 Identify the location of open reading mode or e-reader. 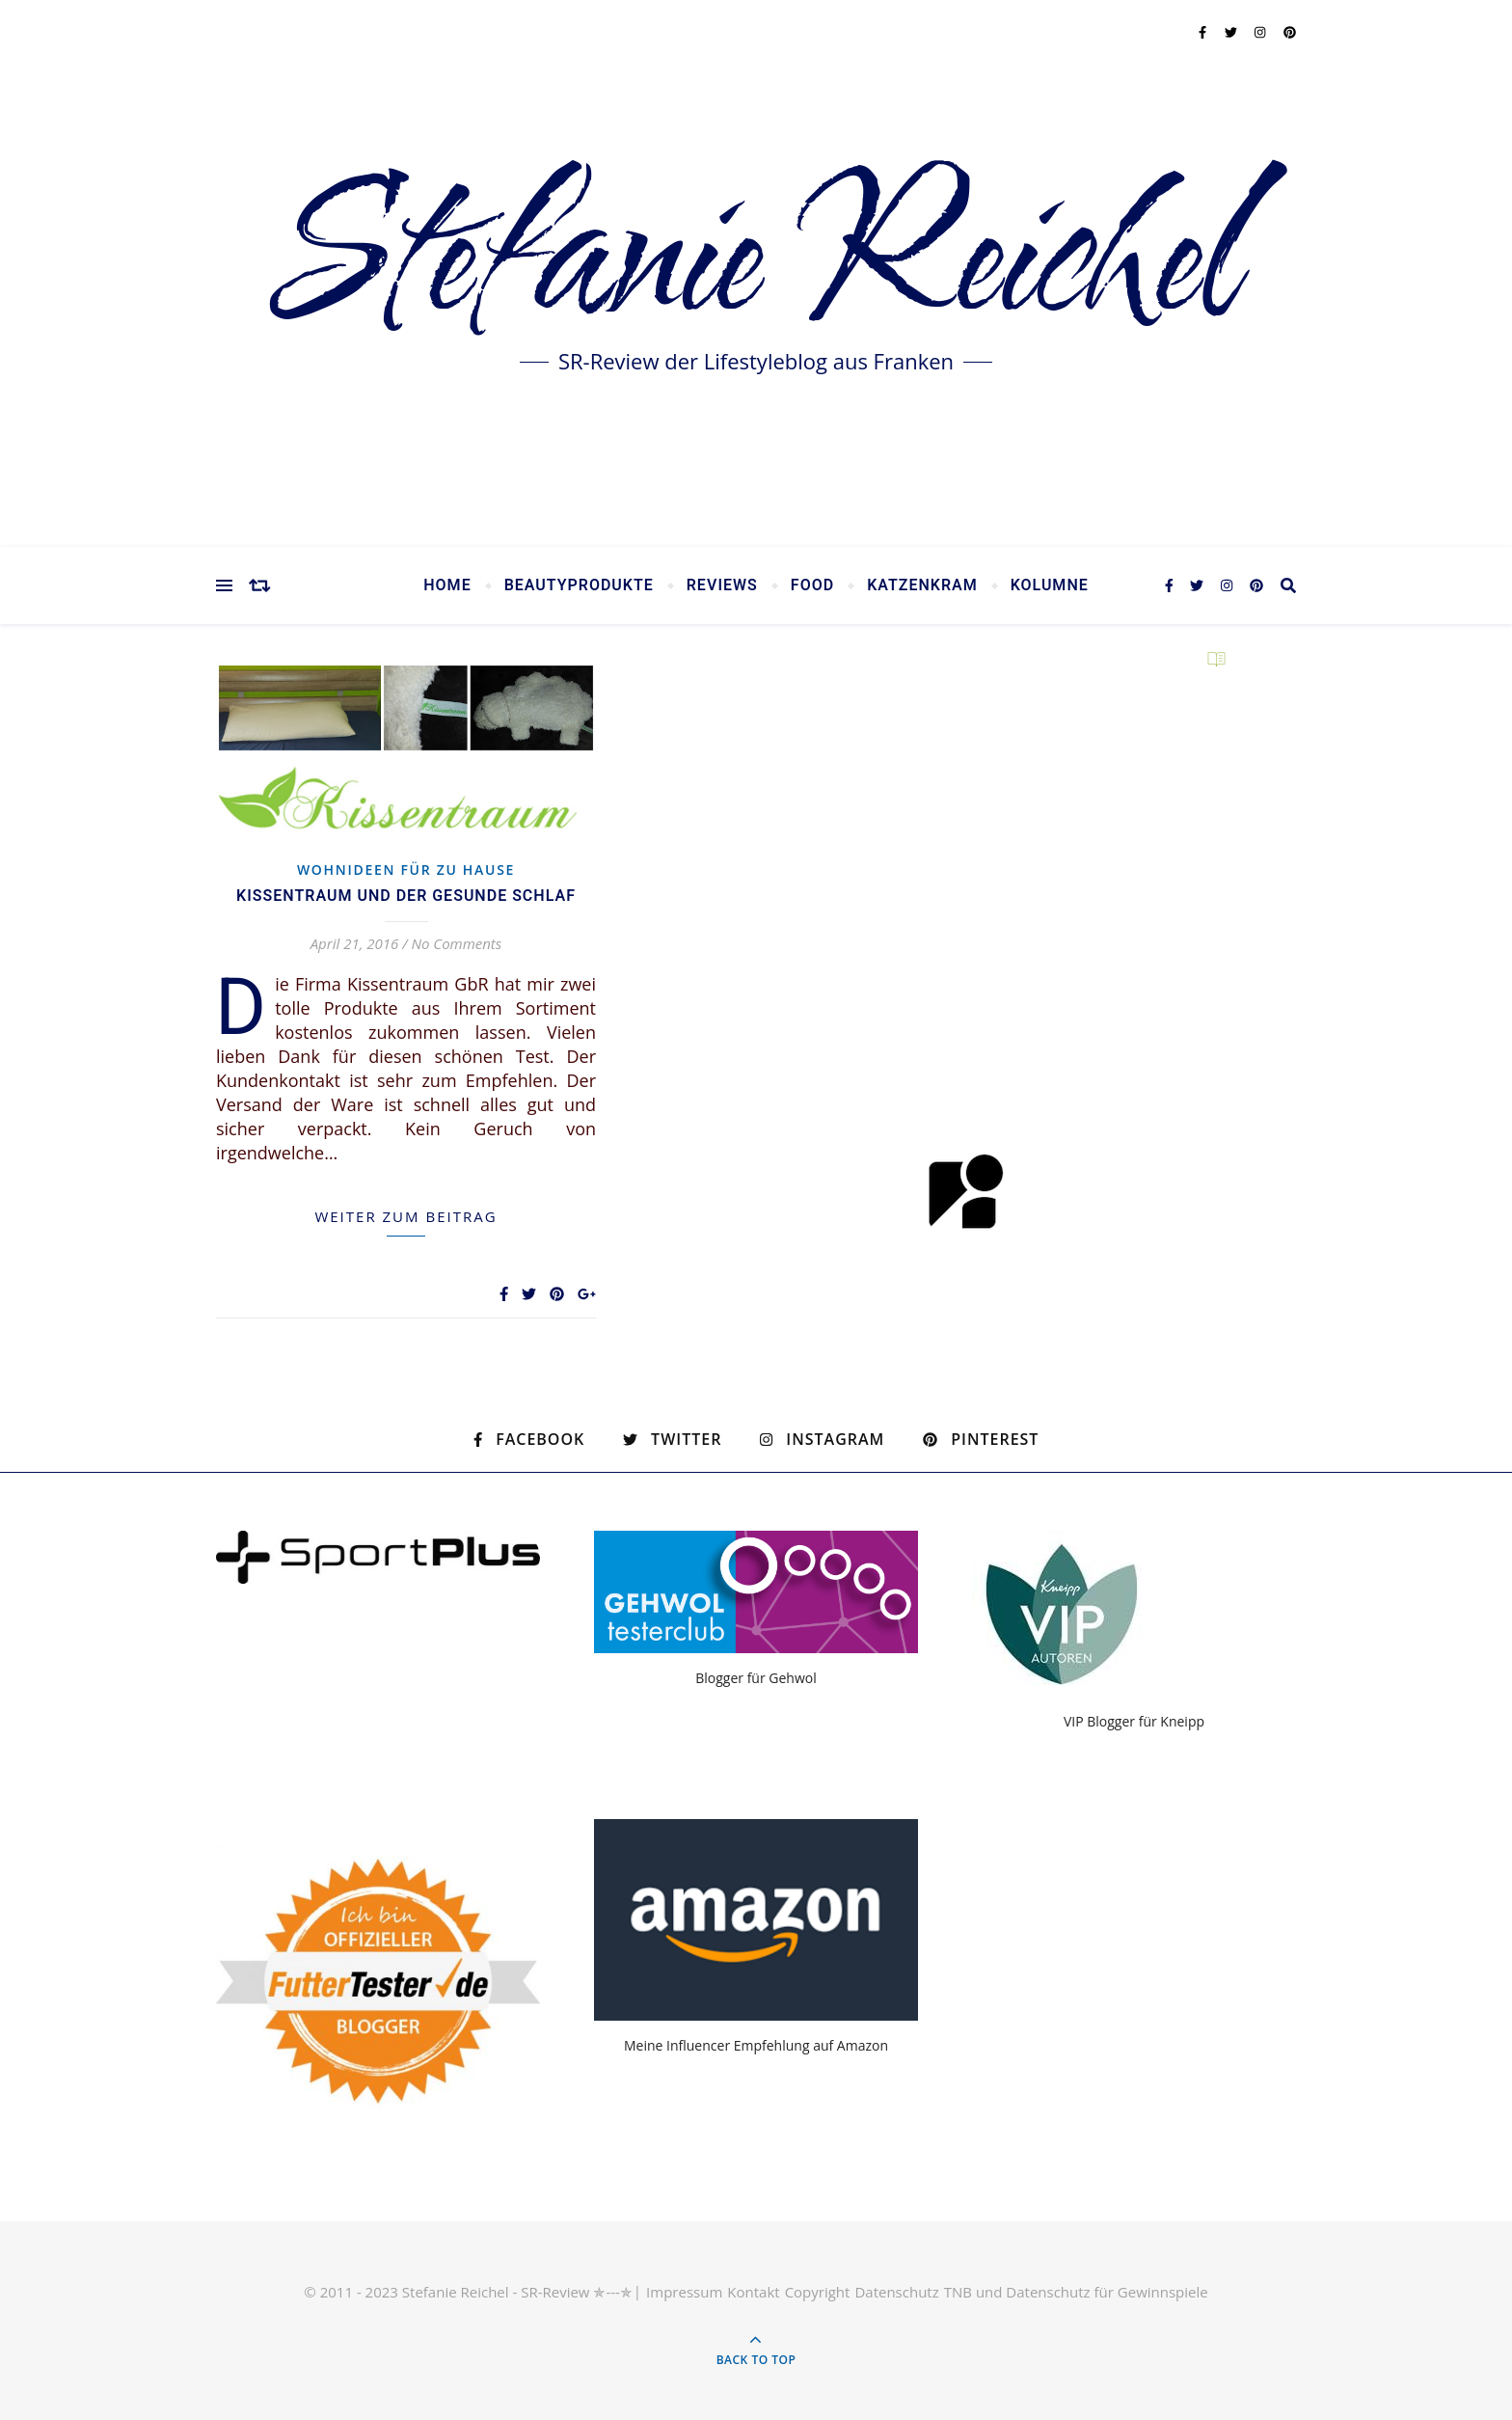
(1216, 658).